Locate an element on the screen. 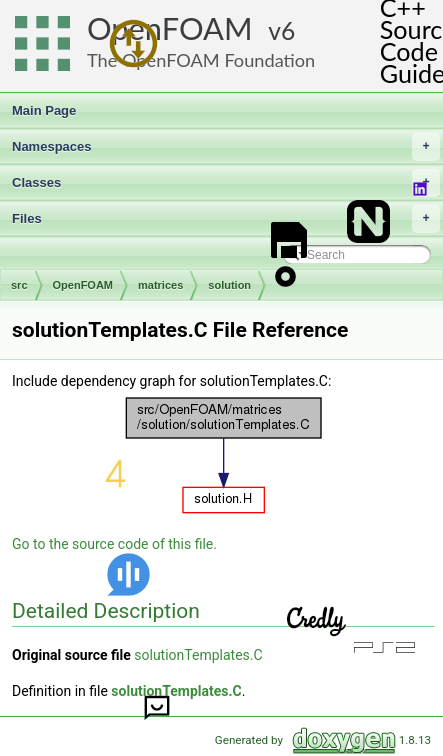 This screenshot has height=756, width=443. playstation 2 brand logo is located at coordinates (384, 647).